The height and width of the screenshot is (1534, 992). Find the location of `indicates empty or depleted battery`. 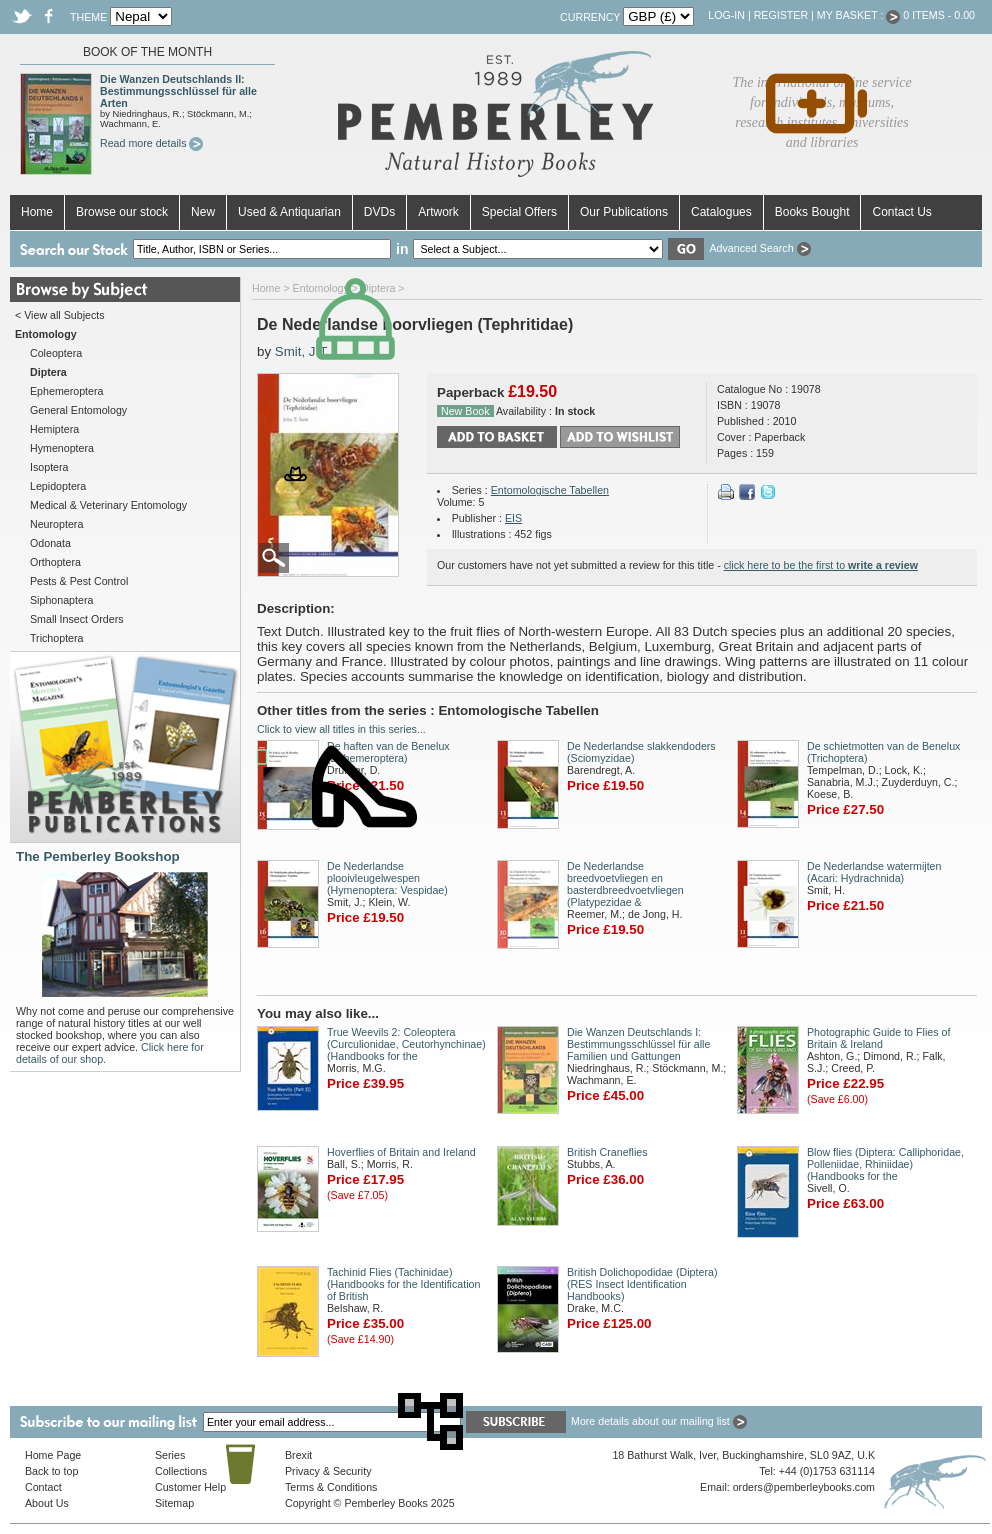

indicates empty or depleted battery is located at coordinates (262, 756).